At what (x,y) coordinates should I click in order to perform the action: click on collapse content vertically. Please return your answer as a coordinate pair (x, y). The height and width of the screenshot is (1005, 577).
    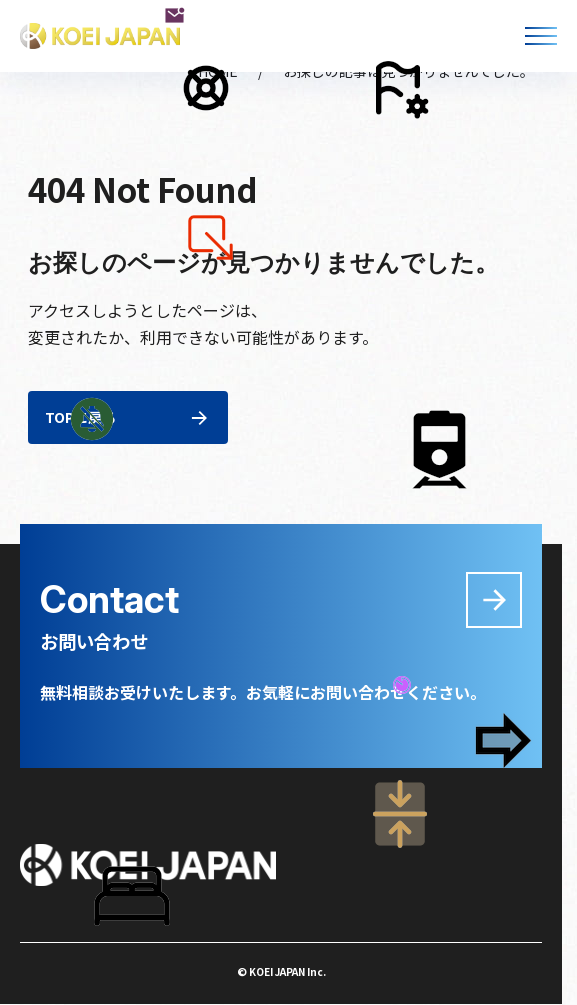
    Looking at the image, I should click on (400, 814).